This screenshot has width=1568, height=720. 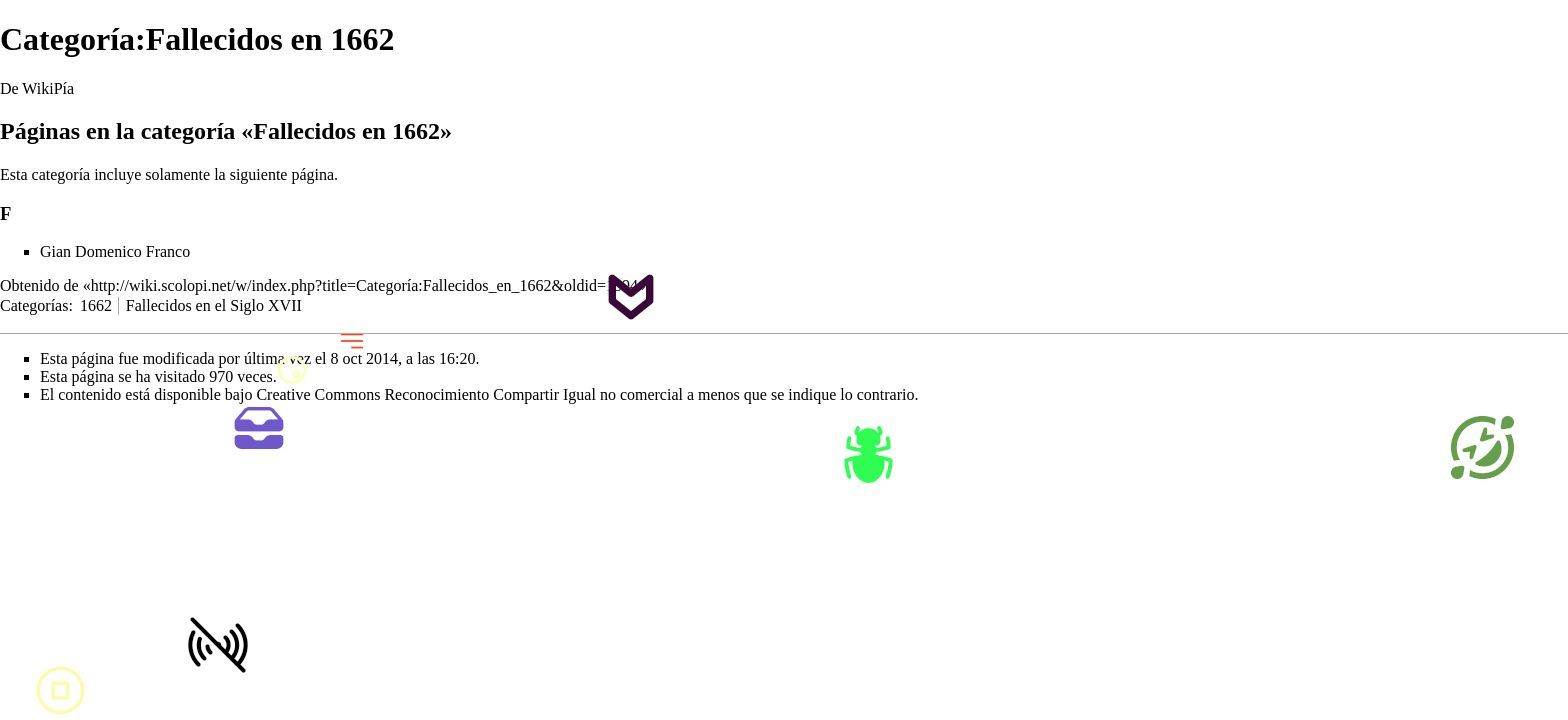 What do you see at coordinates (218, 645) in the screenshot?
I see `no signal or connection unavailable` at bounding box center [218, 645].